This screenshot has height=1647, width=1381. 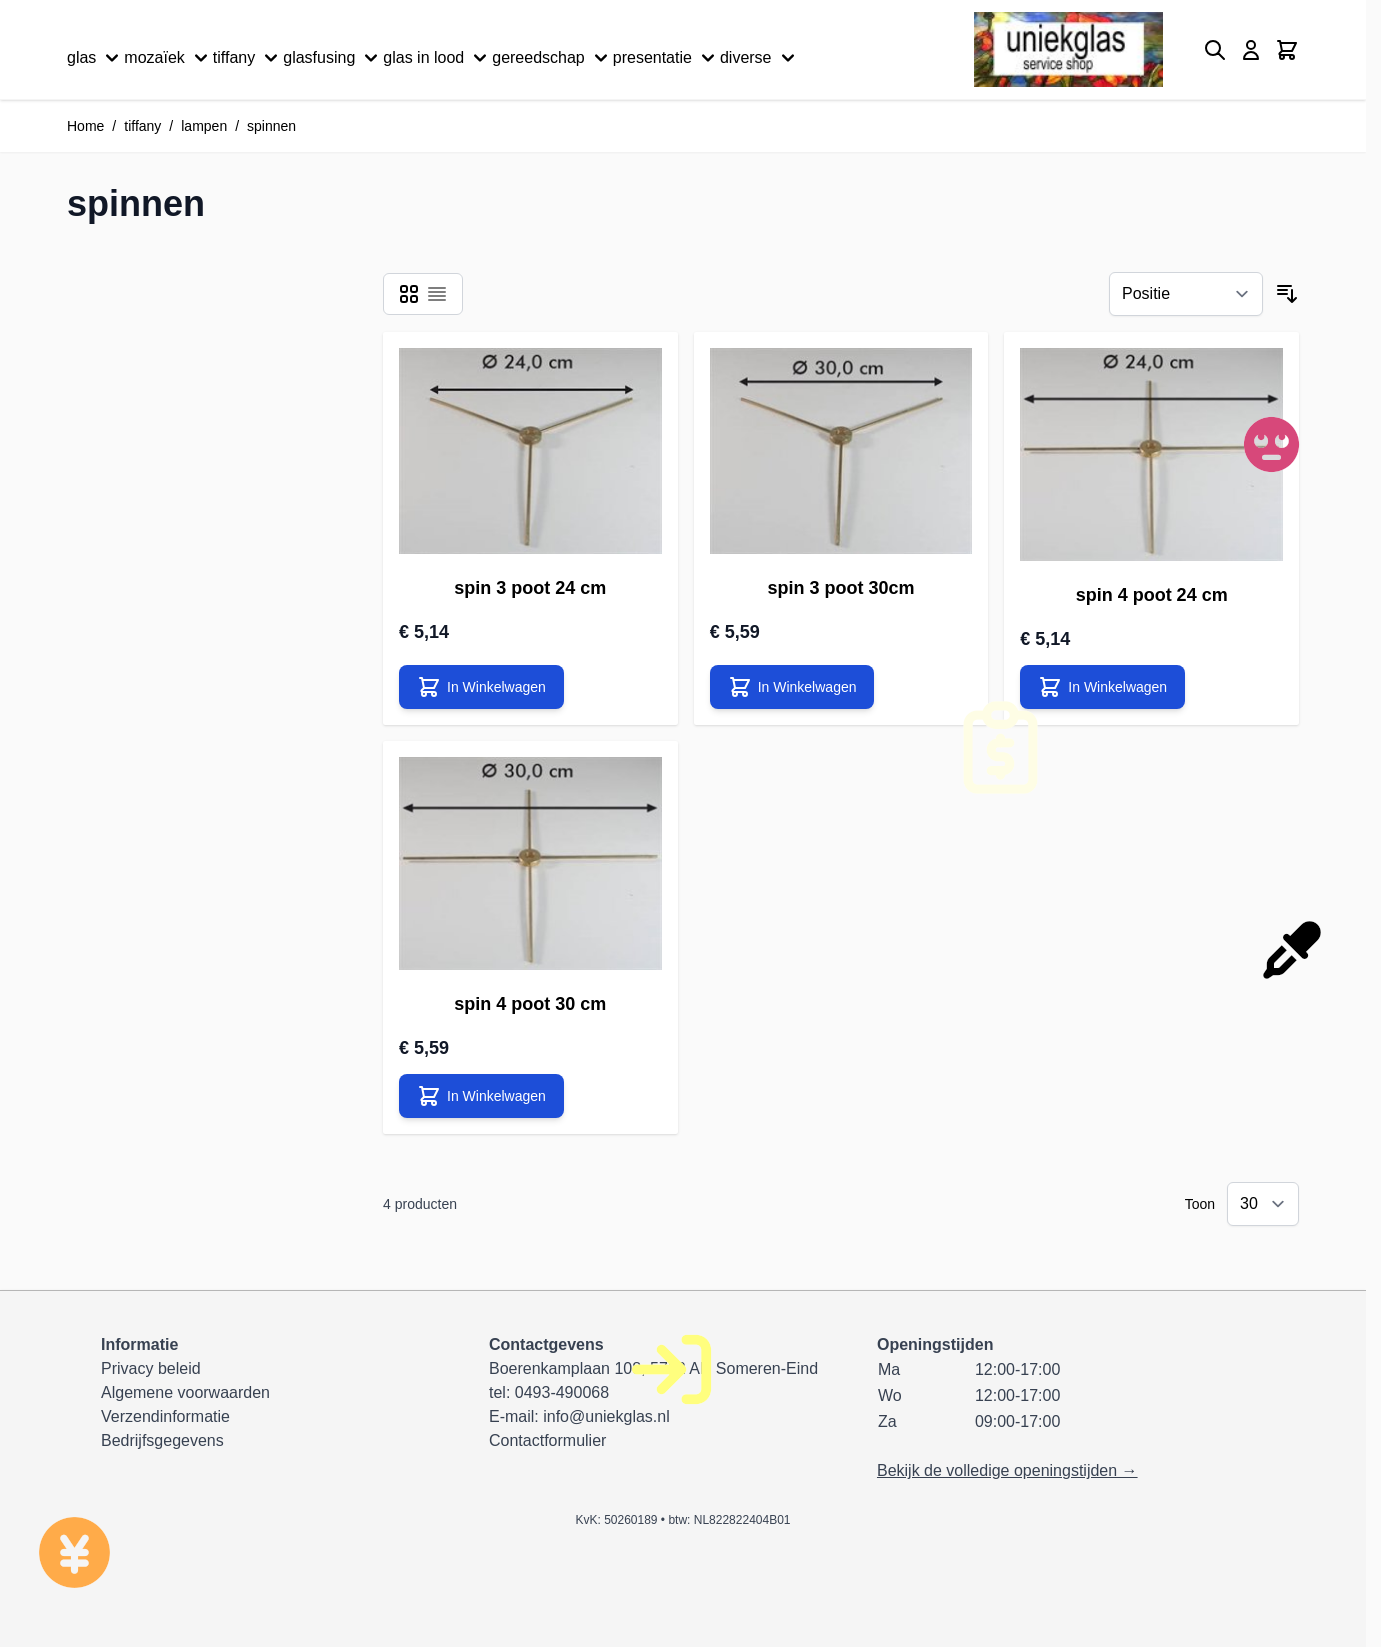 I want to click on view balance in japanese yen, so click(x=74, y=1552).